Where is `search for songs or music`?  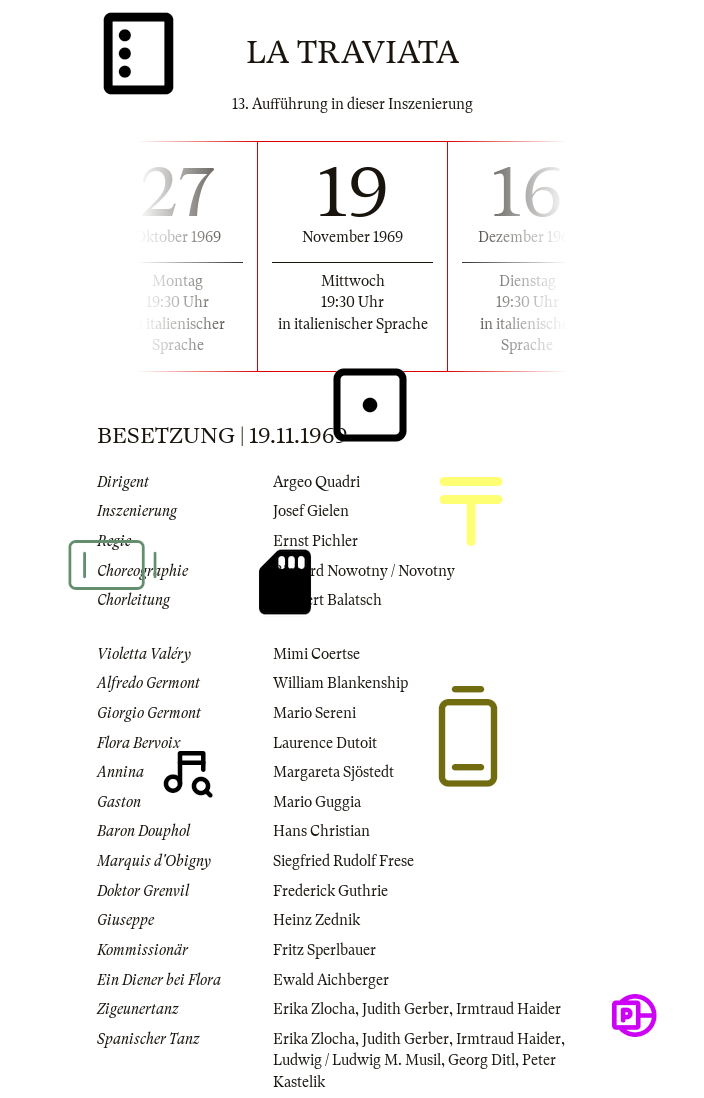
search for songs or music is located at coordinates (187, 772).